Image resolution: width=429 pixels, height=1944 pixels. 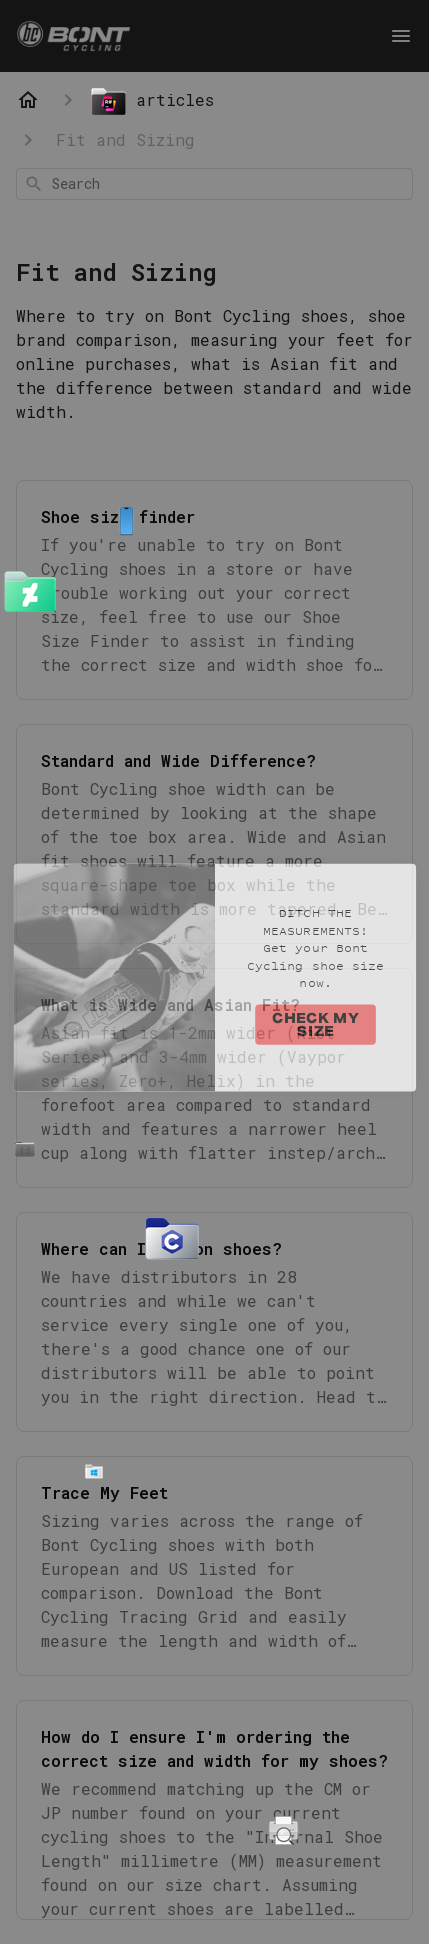 I want to click on open folder containing C programming files, so click(x=172, y=1240).